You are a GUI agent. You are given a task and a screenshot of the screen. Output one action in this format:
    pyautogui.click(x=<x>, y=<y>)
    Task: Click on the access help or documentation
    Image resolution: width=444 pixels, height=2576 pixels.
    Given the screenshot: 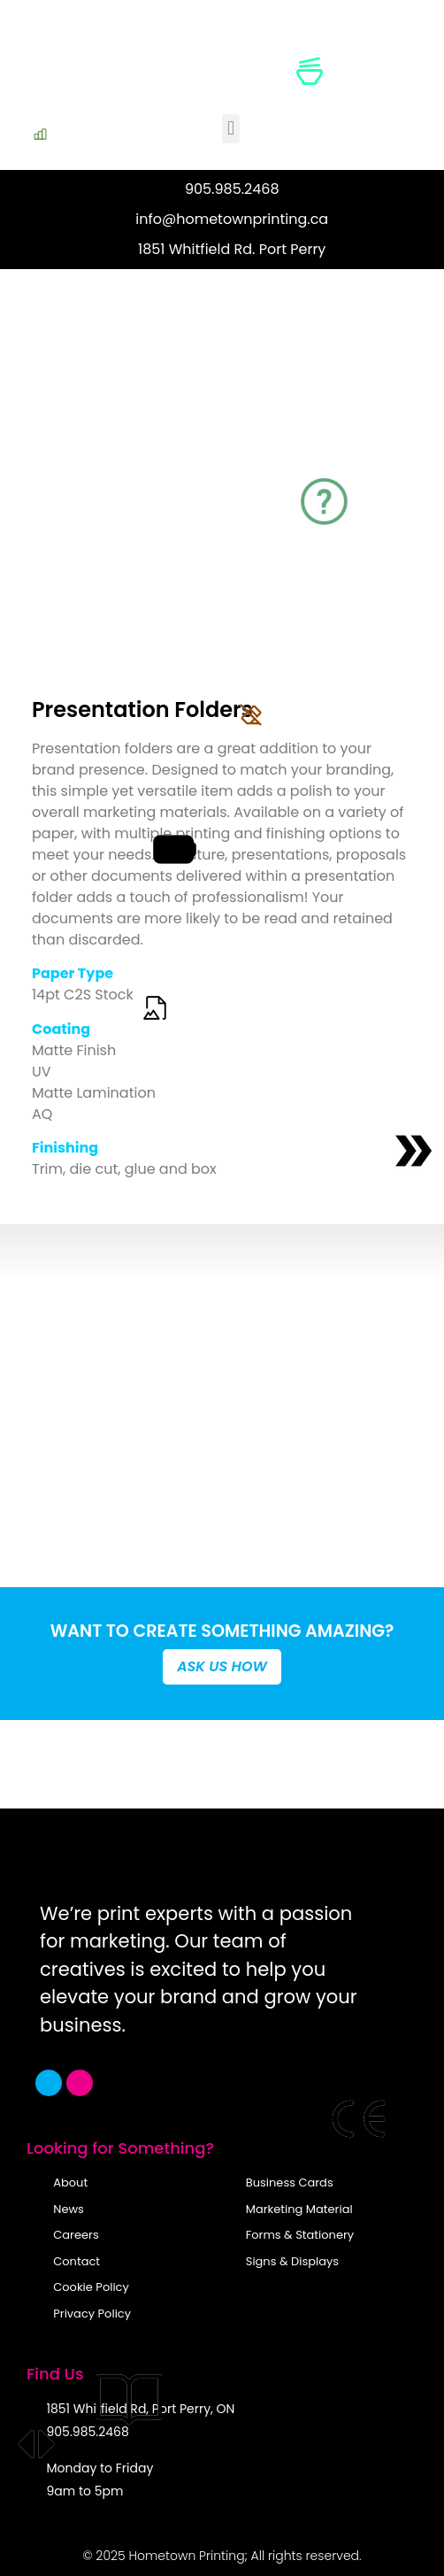 What is the action you would take?
    pyautogui.click(x=325, y=503)
    